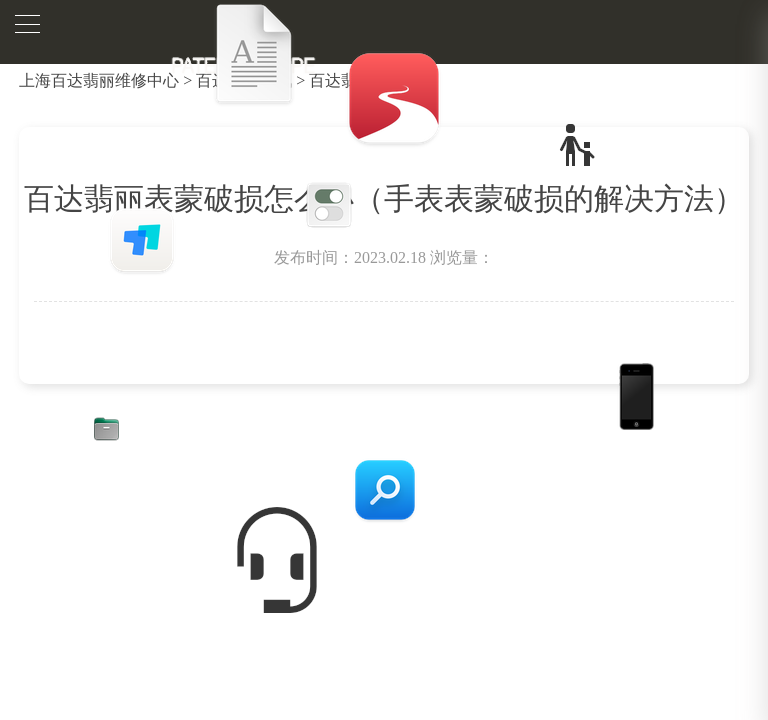  Describe the element at coordinates (636, 396) in the screenshot. I see `iPhone device icon` at that location.